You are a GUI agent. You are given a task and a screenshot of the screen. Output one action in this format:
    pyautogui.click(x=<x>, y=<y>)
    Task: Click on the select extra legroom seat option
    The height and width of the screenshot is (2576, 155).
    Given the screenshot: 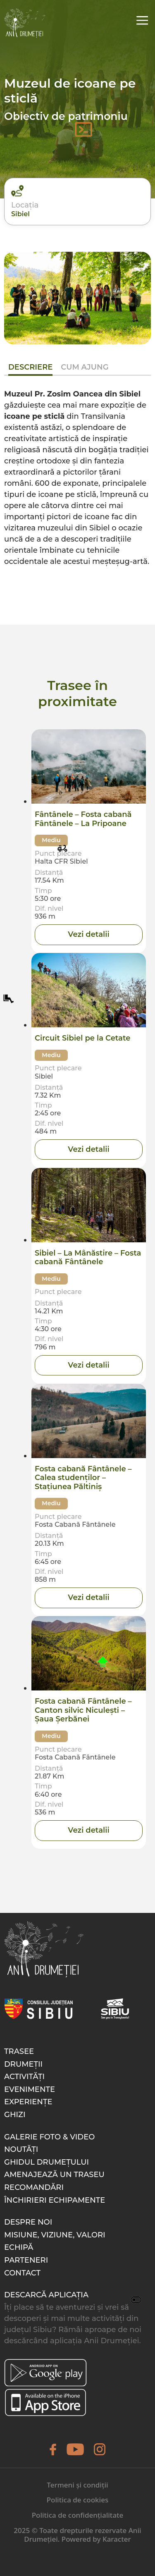 What is the action you would take?
    pyautogui.click(x=8, y=999)
    